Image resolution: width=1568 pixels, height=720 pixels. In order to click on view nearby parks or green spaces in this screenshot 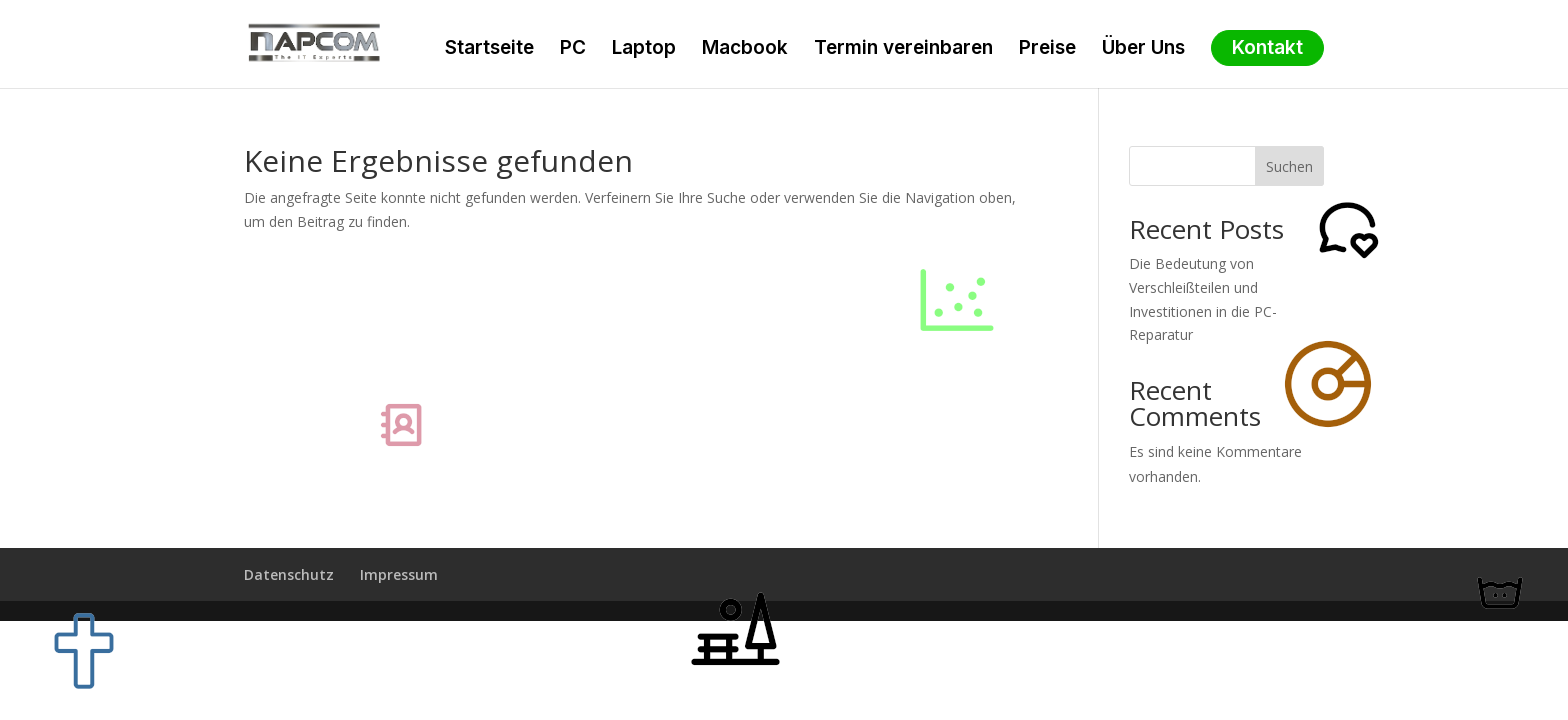, I will do `click(735, 633)`.